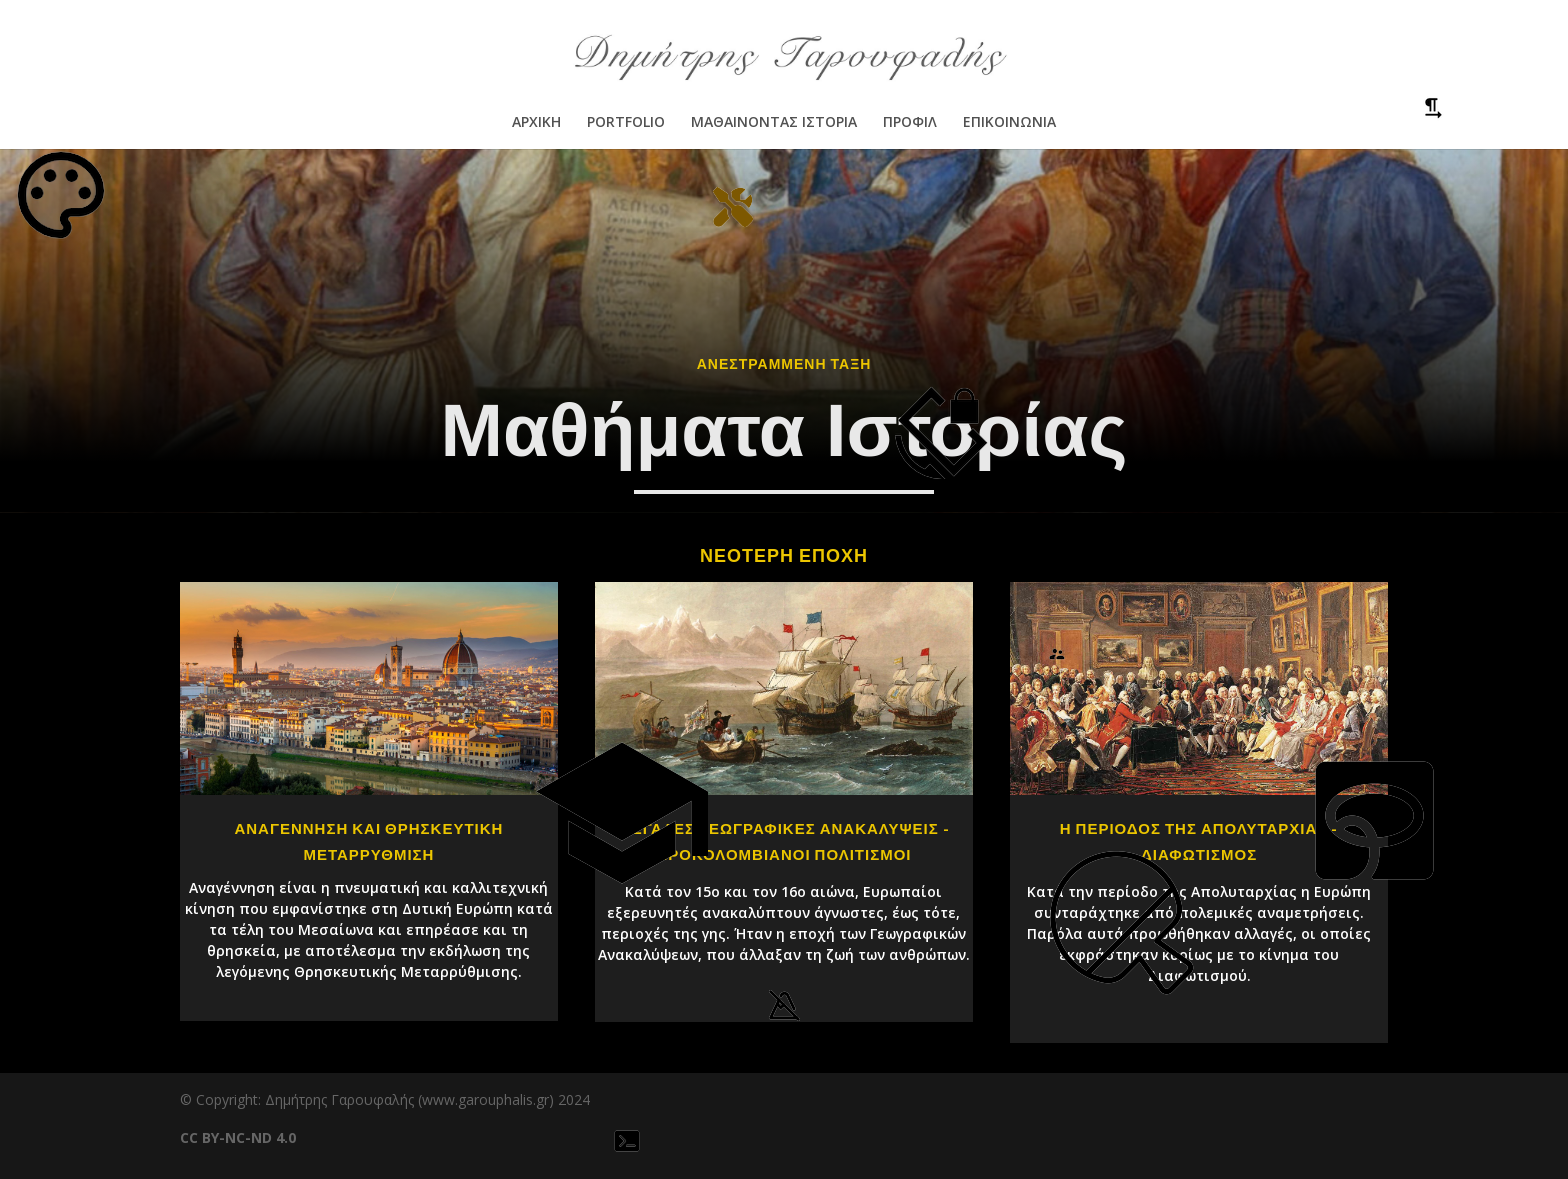  Describe the element at coordinates (622, 813) in the screenshot. I see `access education or school-related features` at that location.